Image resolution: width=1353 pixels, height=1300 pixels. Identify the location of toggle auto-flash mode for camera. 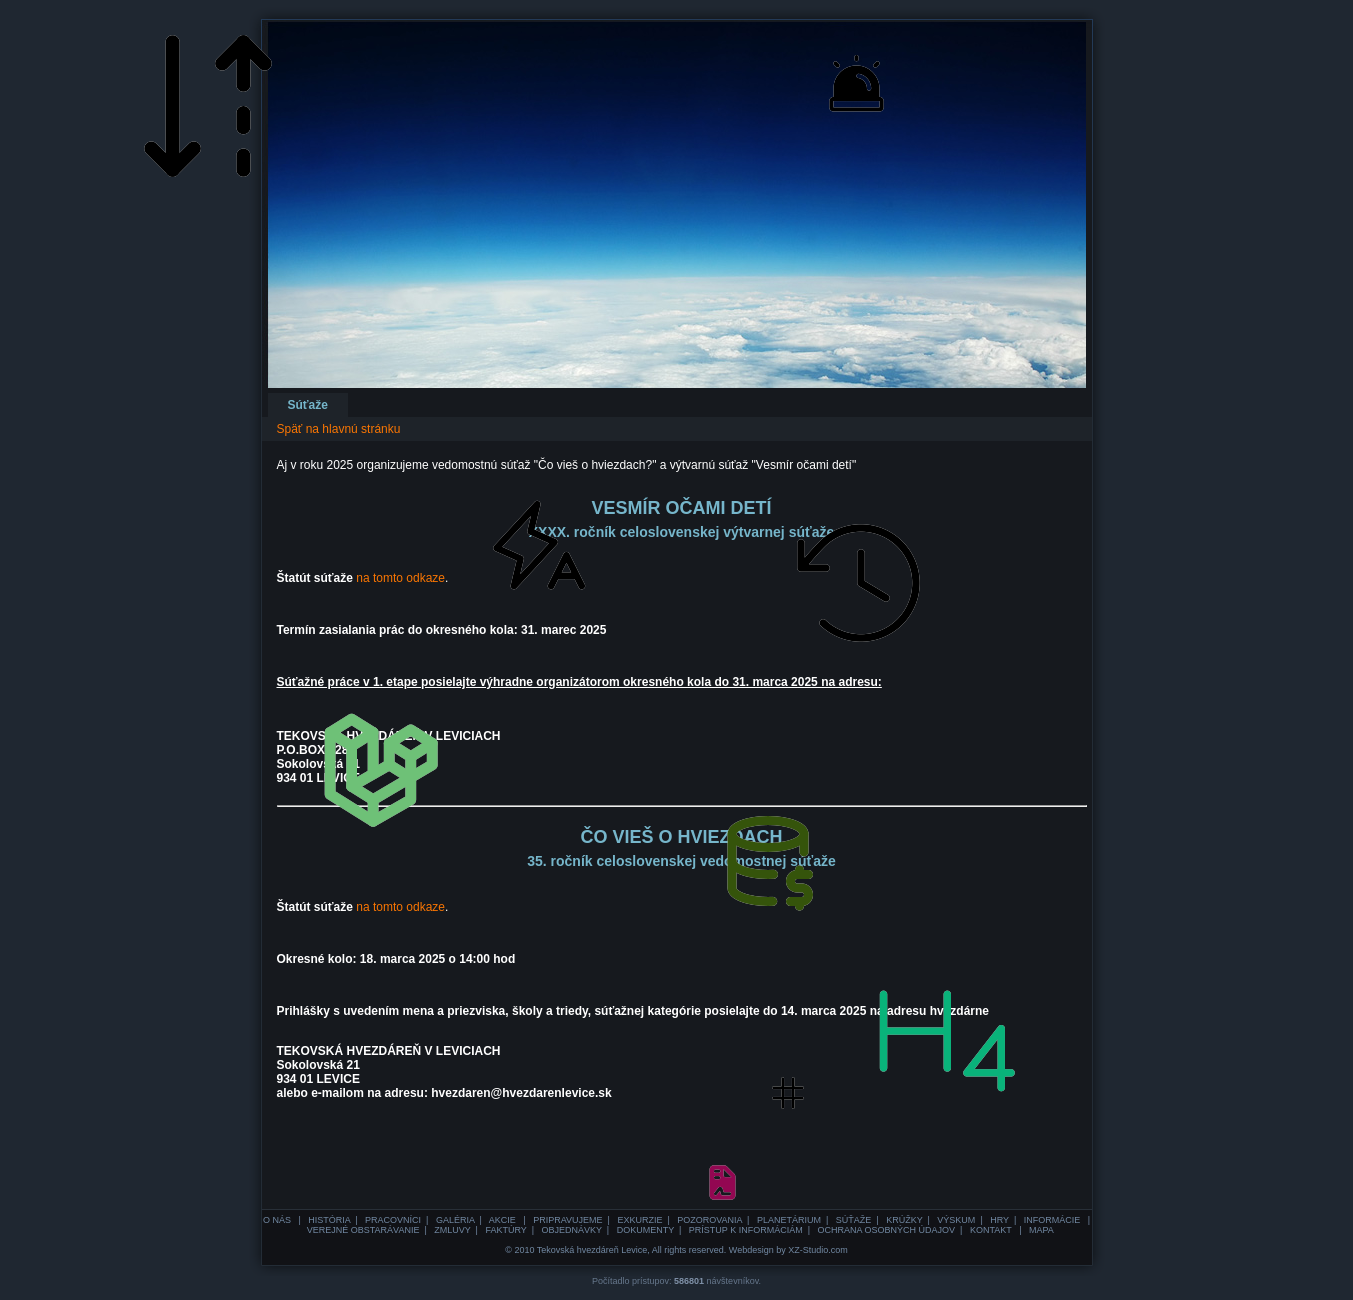
(537, 548).